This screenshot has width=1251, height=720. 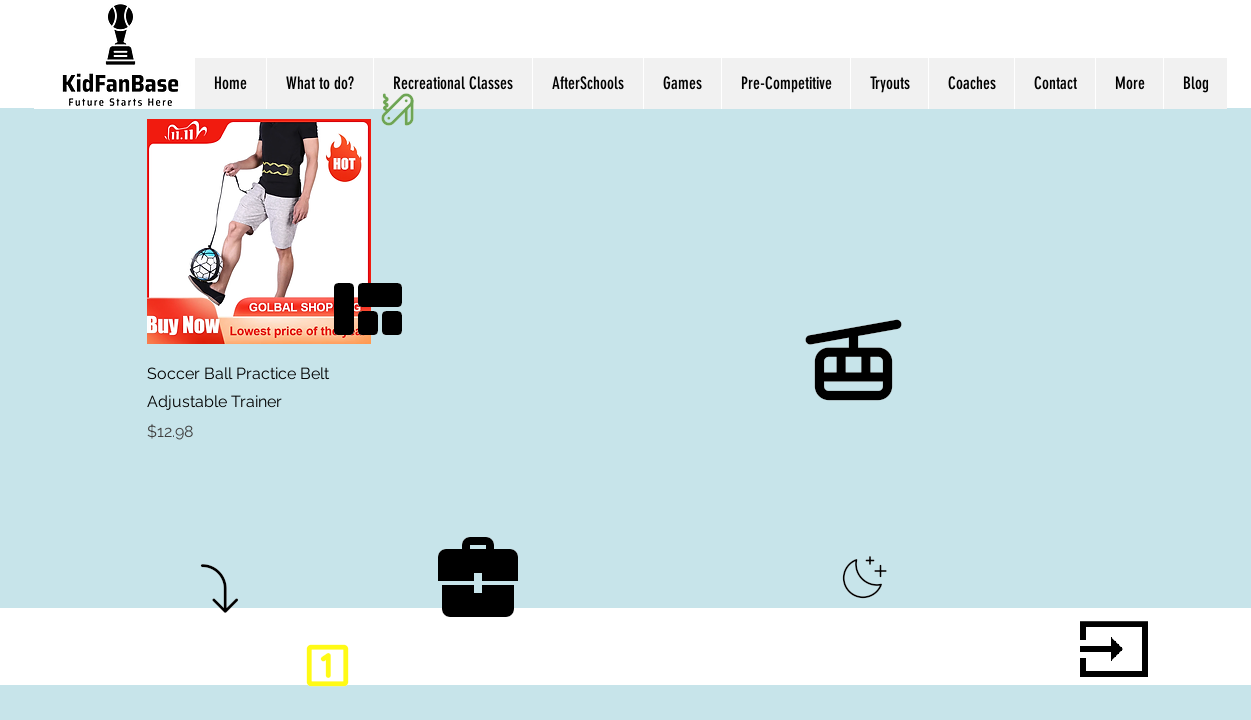 What do you see at coordinates (853, 361) in the screenshot?
I see `access cable car or aerial tramway transit options` at bounding box center [853, 361].